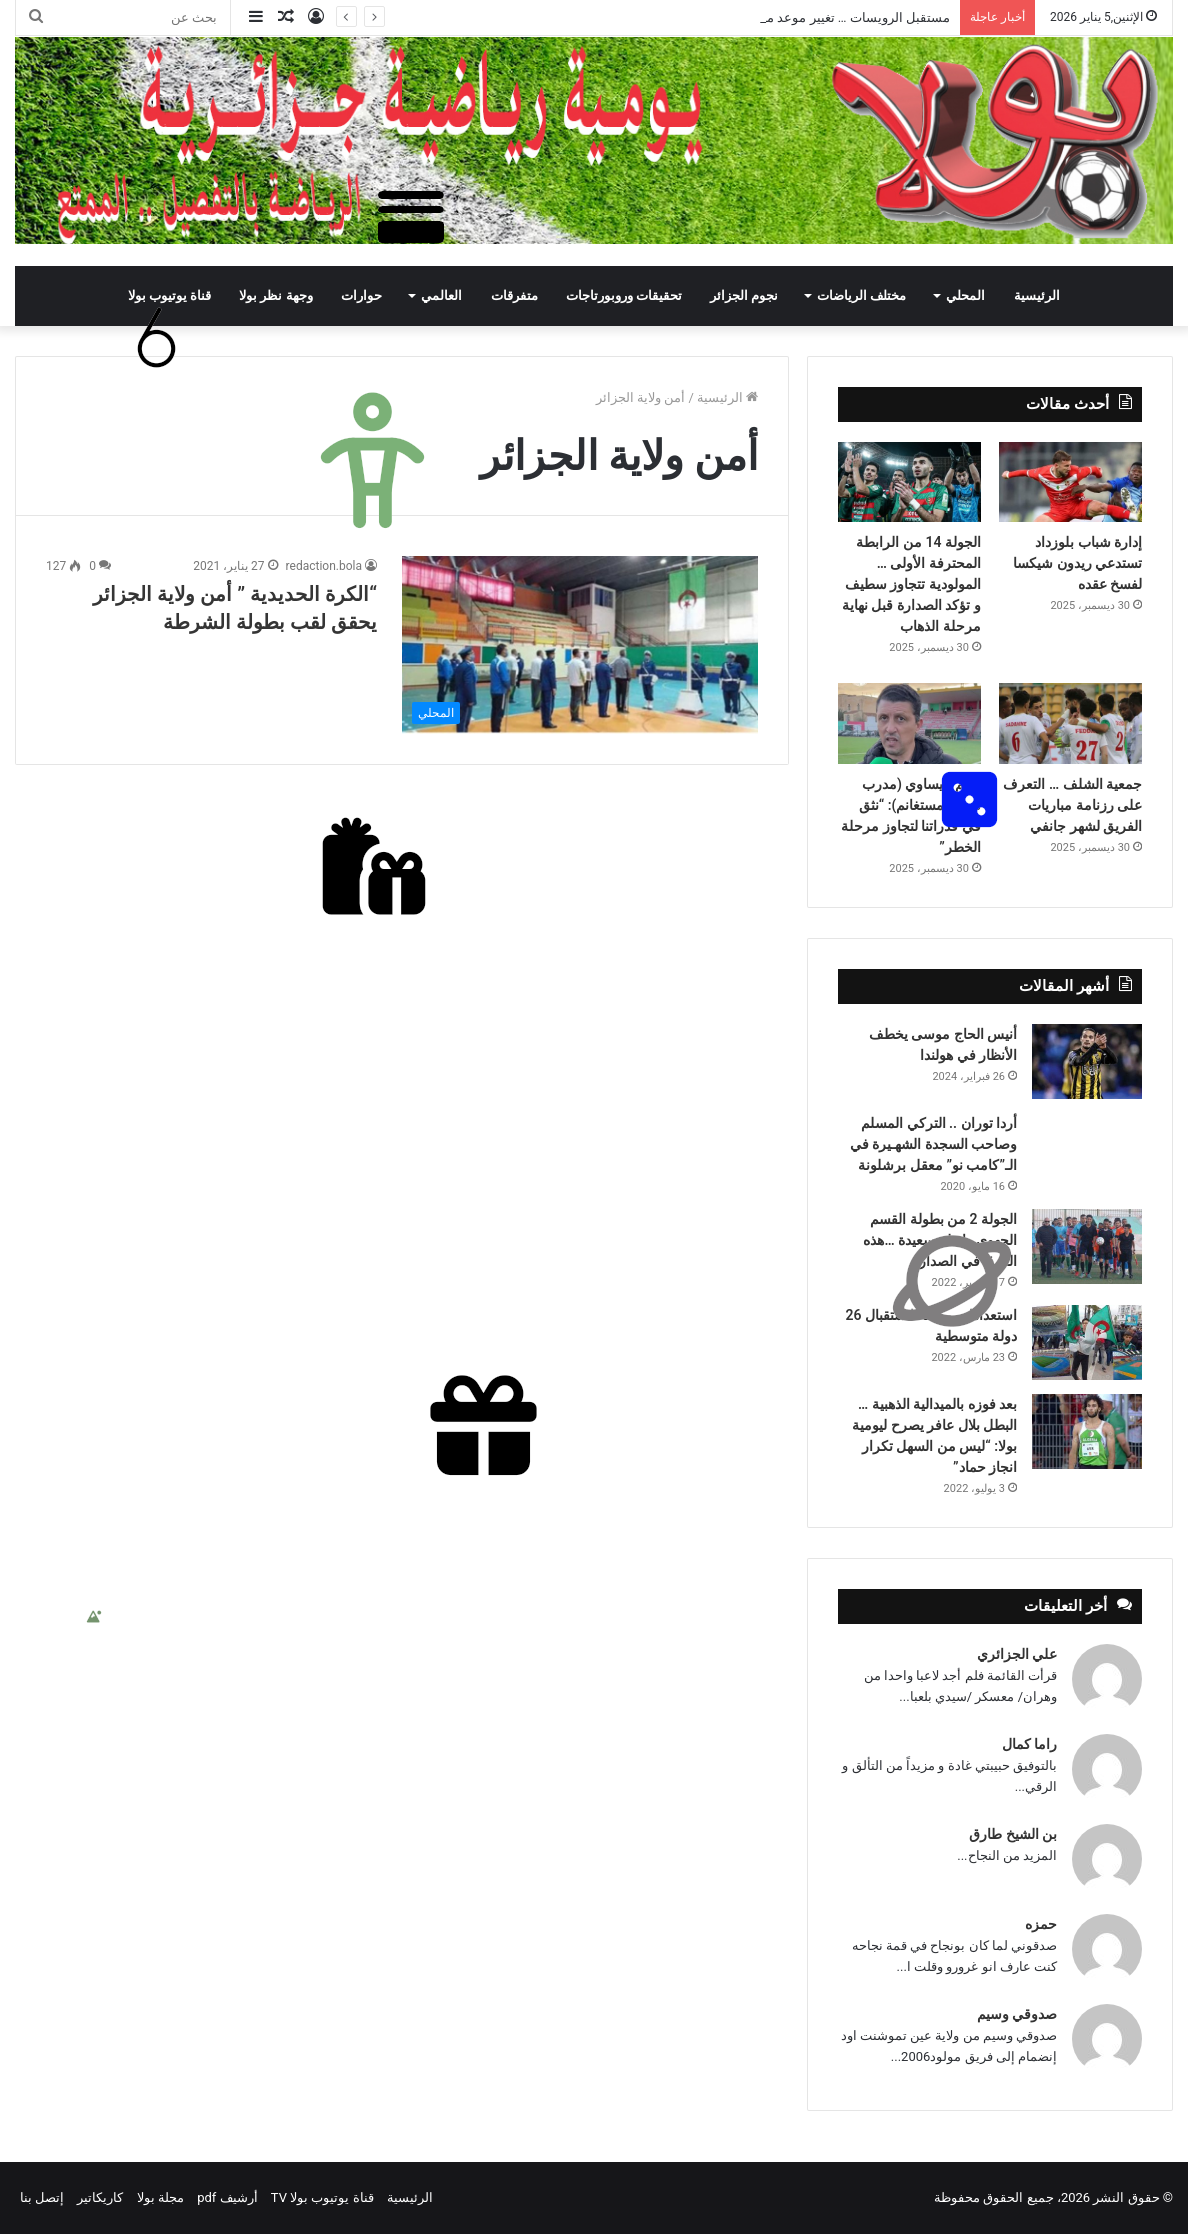  What do you see at coordinates (374, 869) in the screenshot?
I see `view gifts or rewards` at bounding box center [374, 869].